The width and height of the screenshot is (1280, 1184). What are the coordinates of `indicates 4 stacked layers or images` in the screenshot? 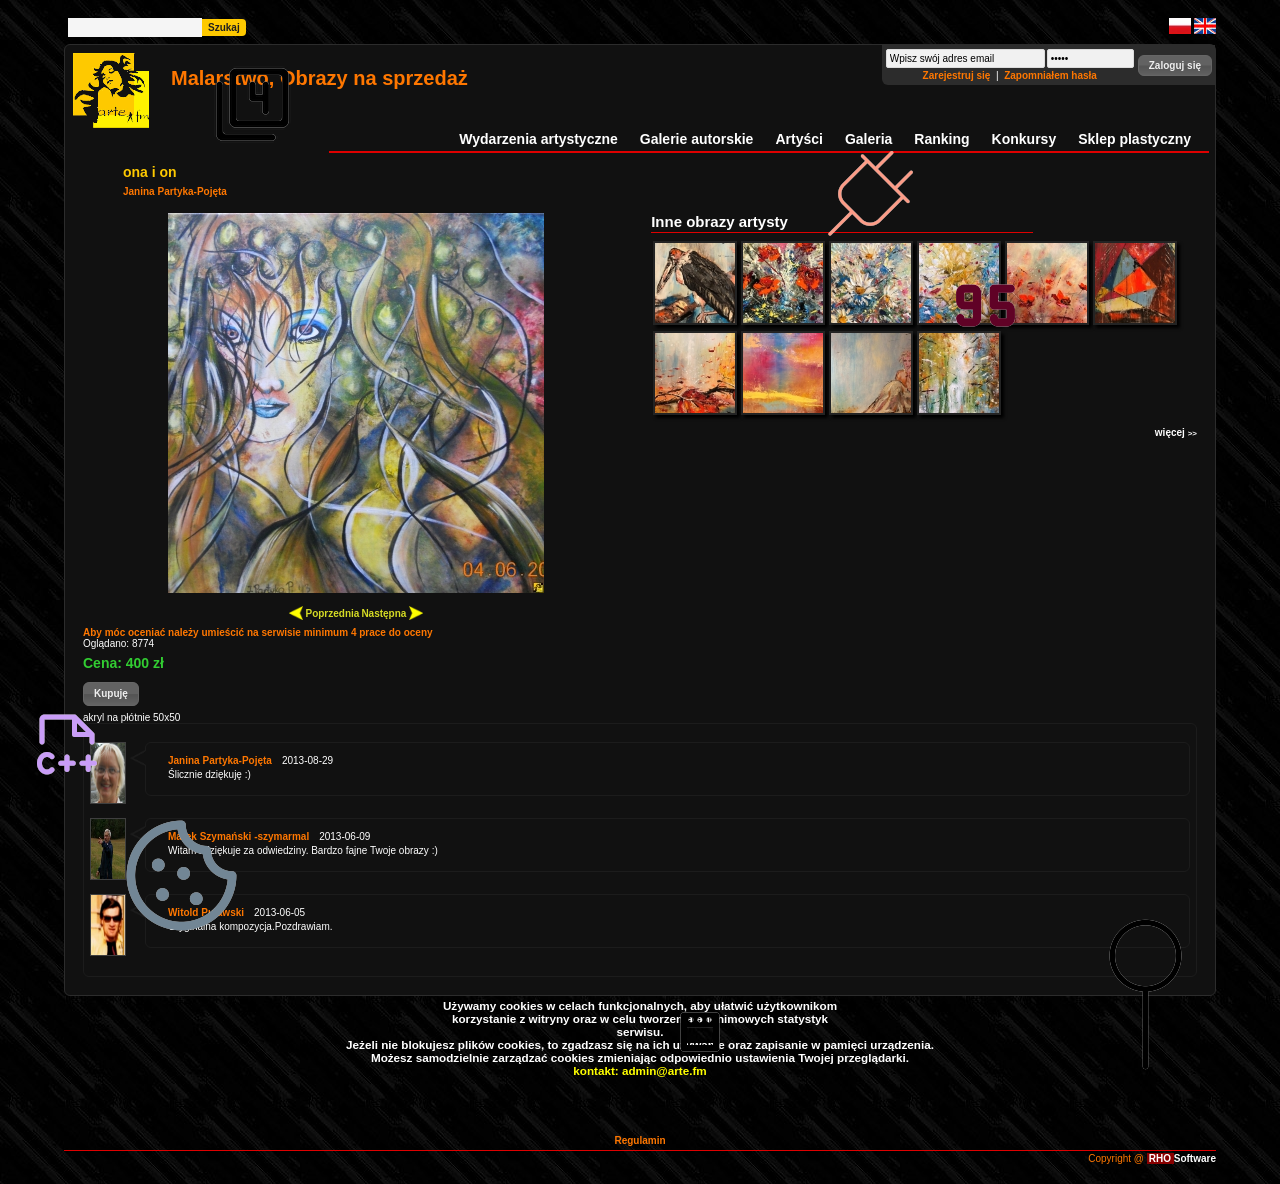 It's located at (252, 104).